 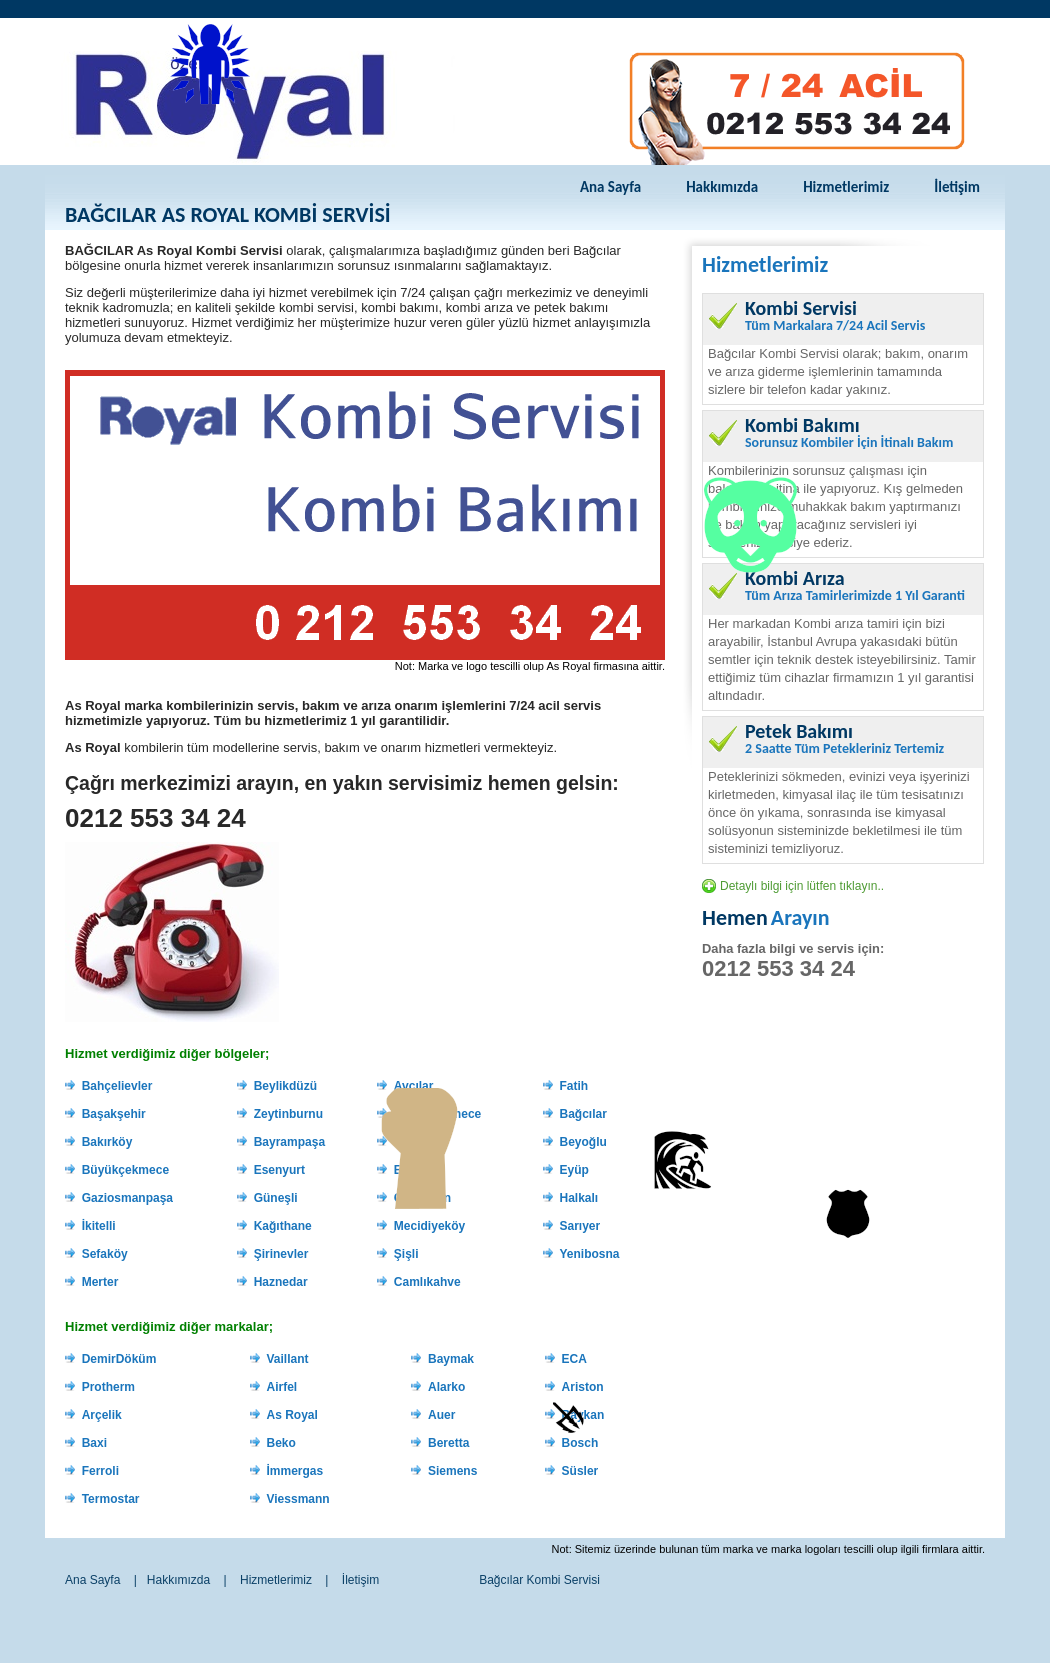 What do you see at coordinates (848, 1214) in the screenshot?
I see `view law enforcement or security features` at bounding box center [848, 1214].